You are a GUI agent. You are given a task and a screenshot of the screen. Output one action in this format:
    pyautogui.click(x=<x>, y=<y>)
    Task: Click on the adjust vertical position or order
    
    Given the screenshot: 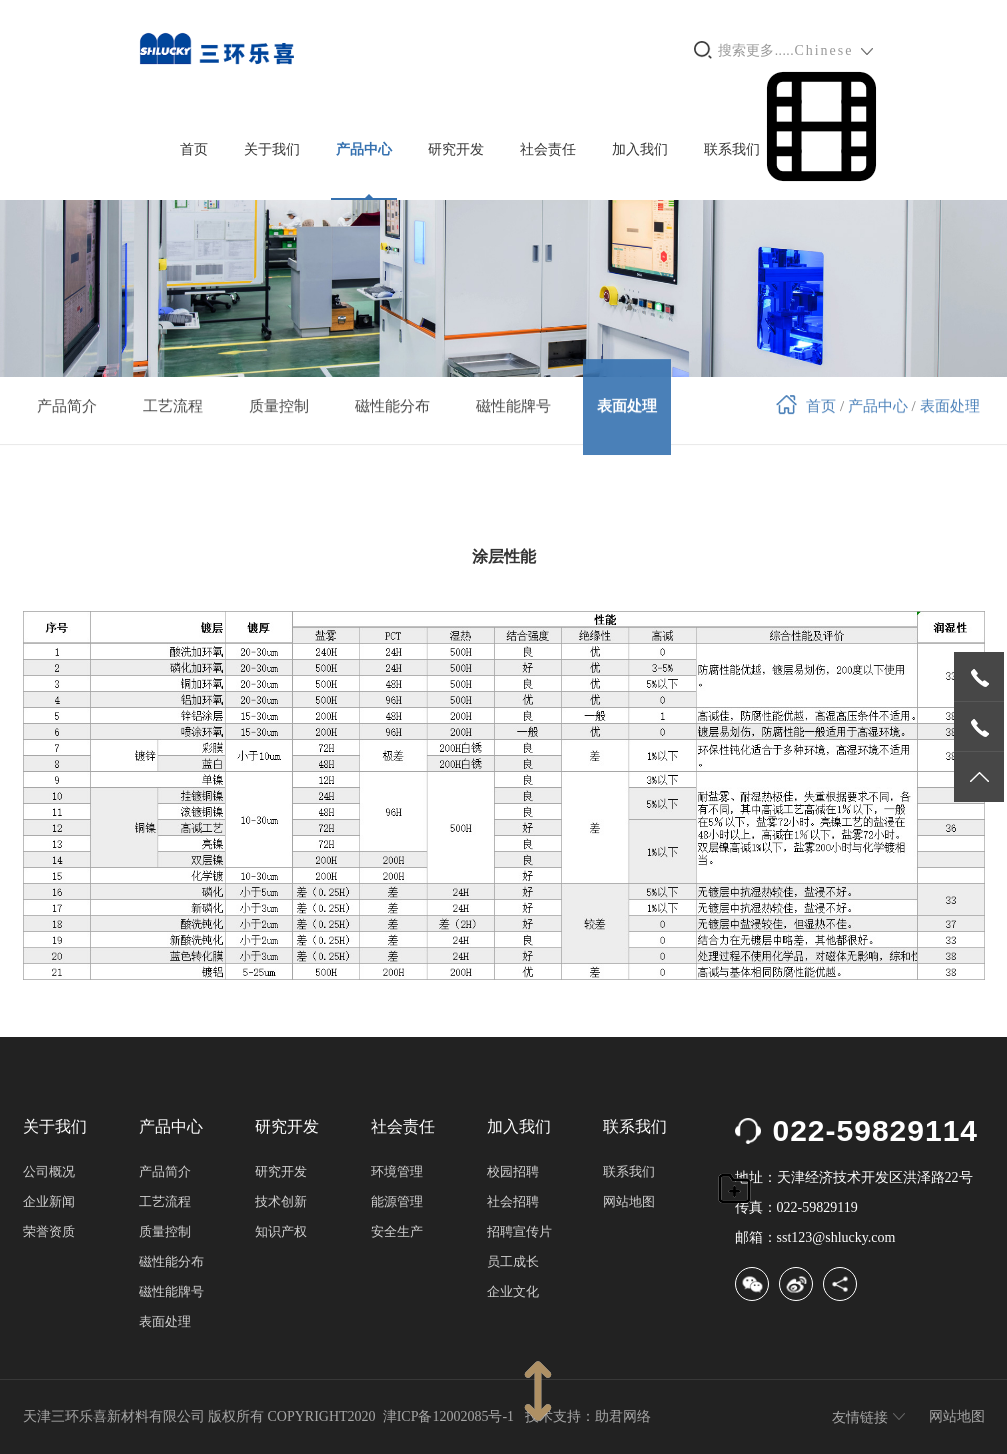 What is the action you would take?
    pyautogui.click(x=538, y=1391)
    